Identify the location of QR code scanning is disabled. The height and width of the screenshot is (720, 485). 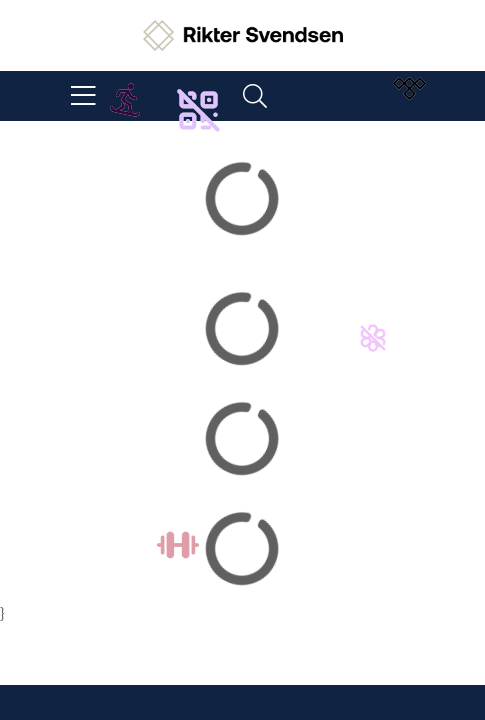
(198, 110).